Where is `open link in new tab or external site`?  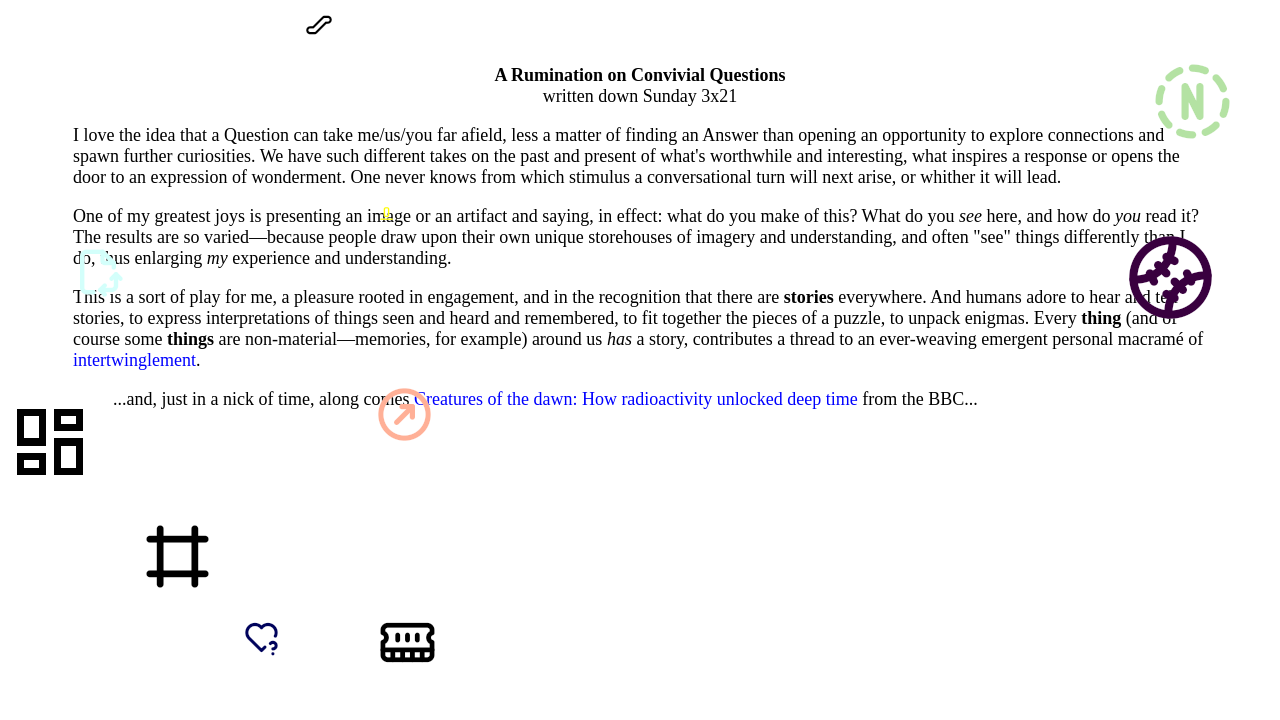 open link in new tab or external site is located at coordinates (404, 414).